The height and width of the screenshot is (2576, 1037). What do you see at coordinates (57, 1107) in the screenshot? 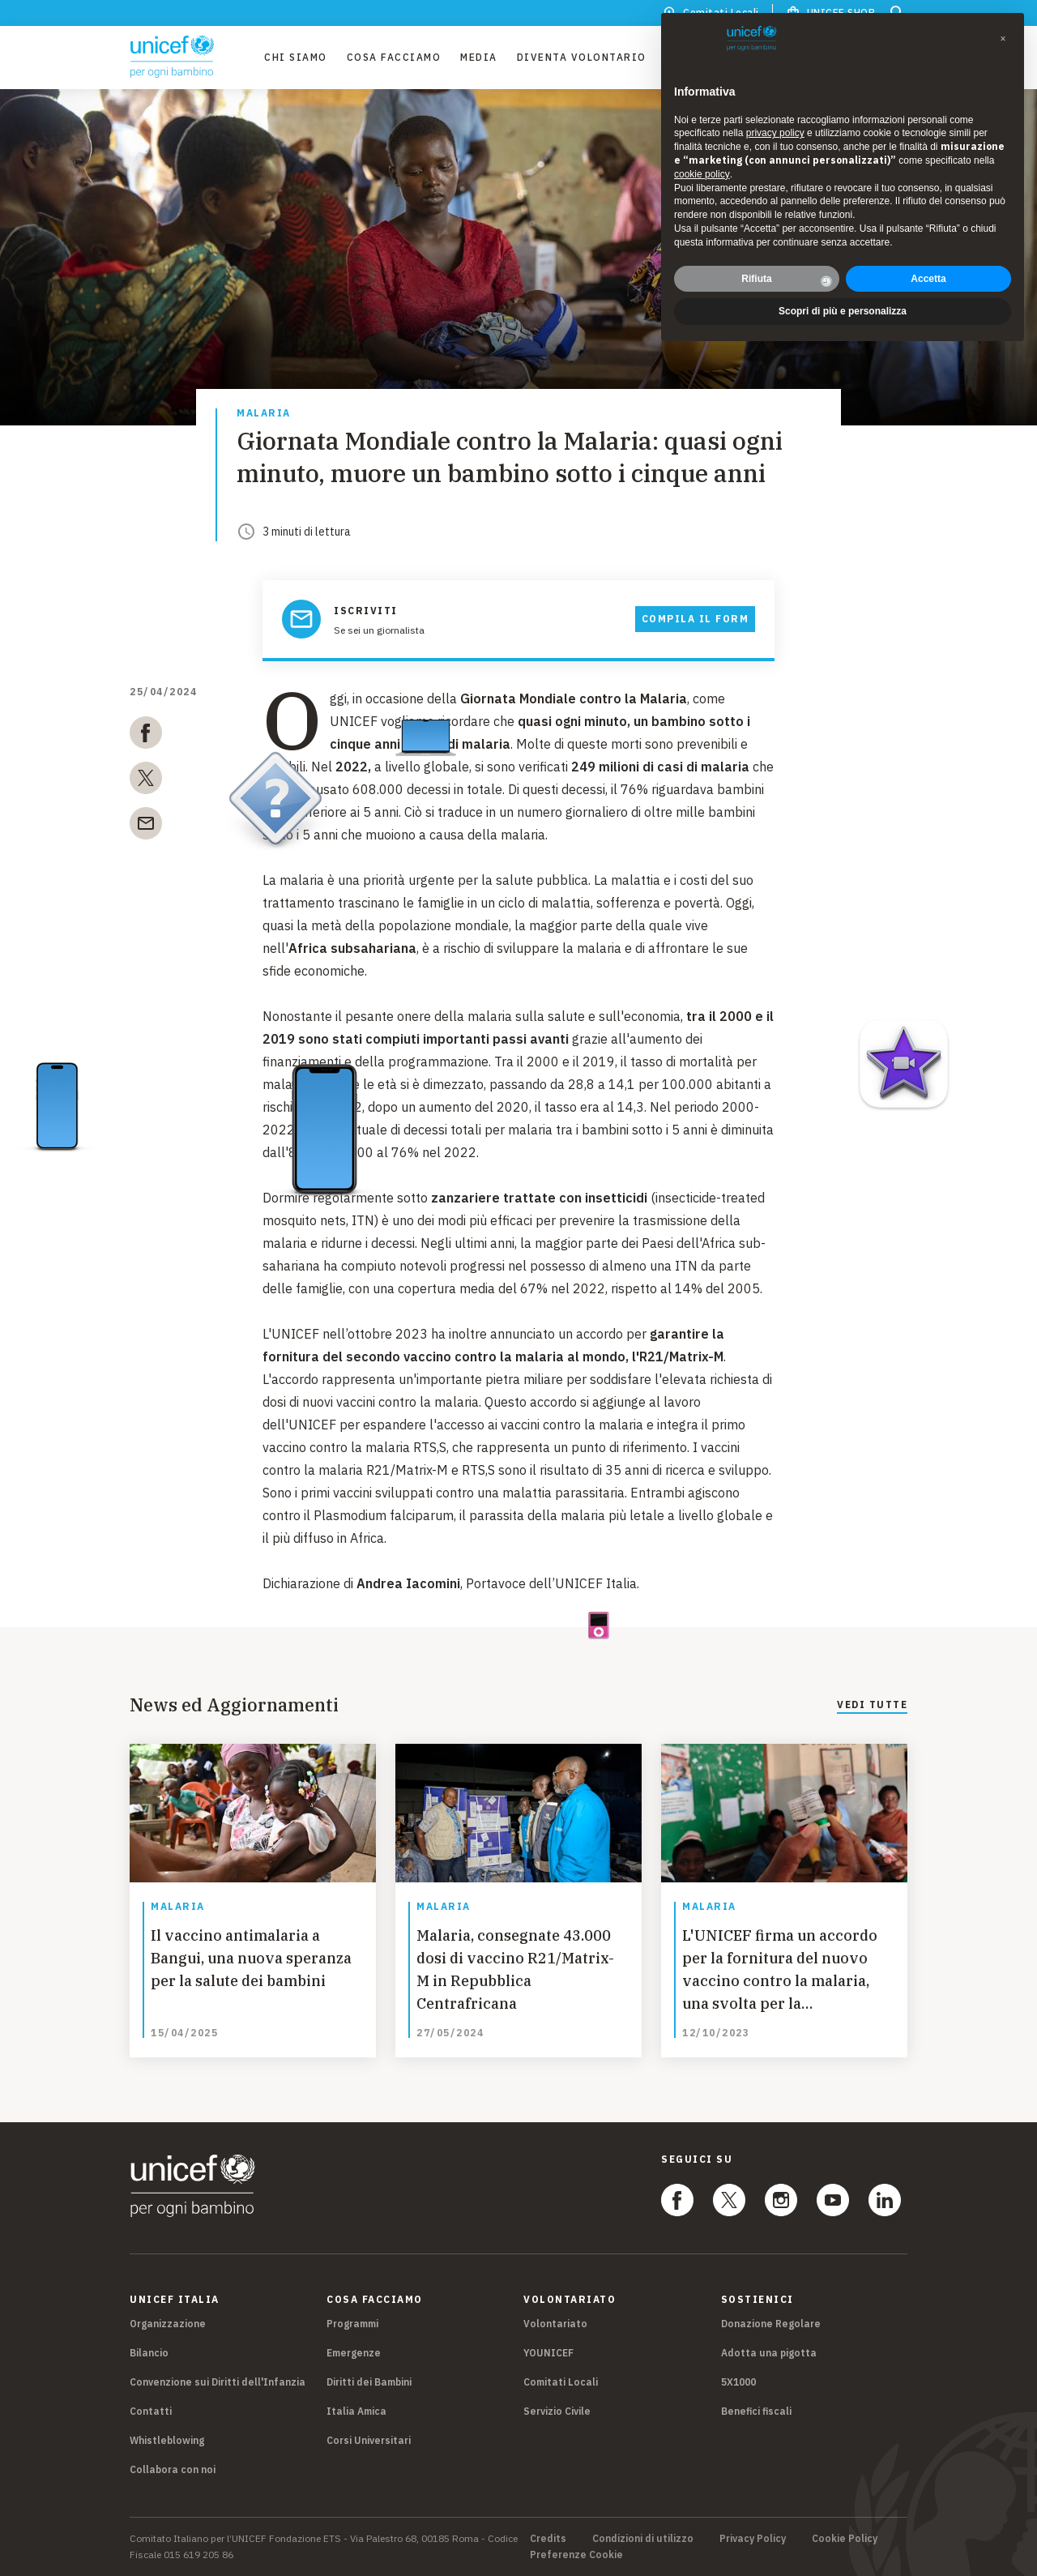
I see `iPhone 15 Pro device icon` at bounding box center [57, 1107].